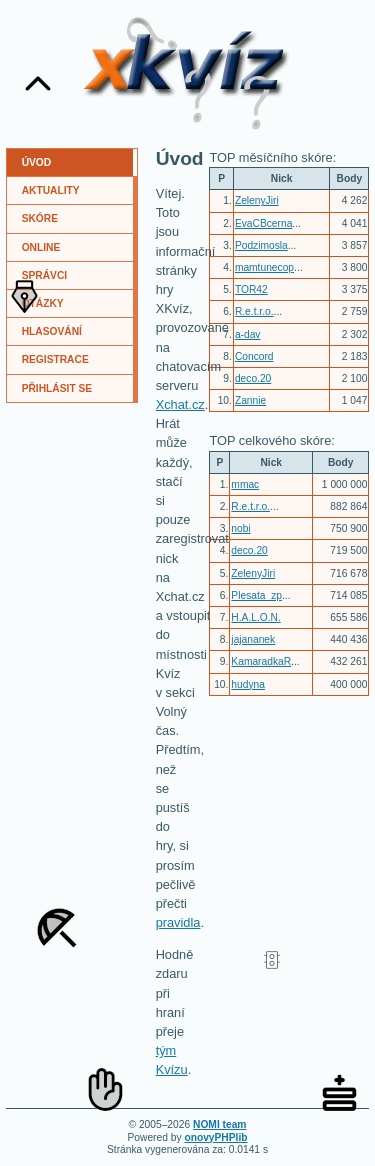 The width and height of the screenshot is (375, 1166). I want to click on traffic or signal status indicator, so click(272, 960).